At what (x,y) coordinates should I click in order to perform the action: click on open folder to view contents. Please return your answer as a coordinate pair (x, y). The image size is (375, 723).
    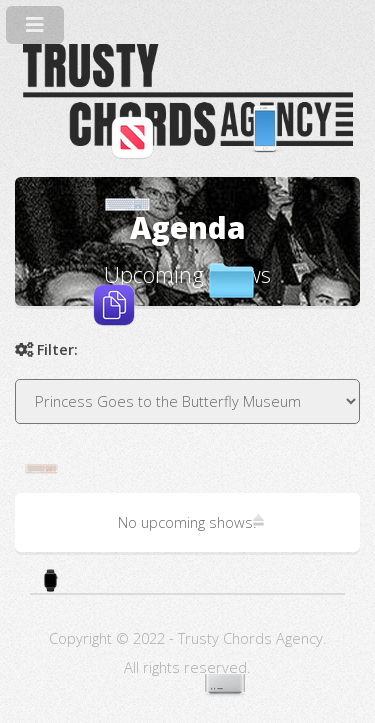
    Looking at the image, I should click on (231, 280).